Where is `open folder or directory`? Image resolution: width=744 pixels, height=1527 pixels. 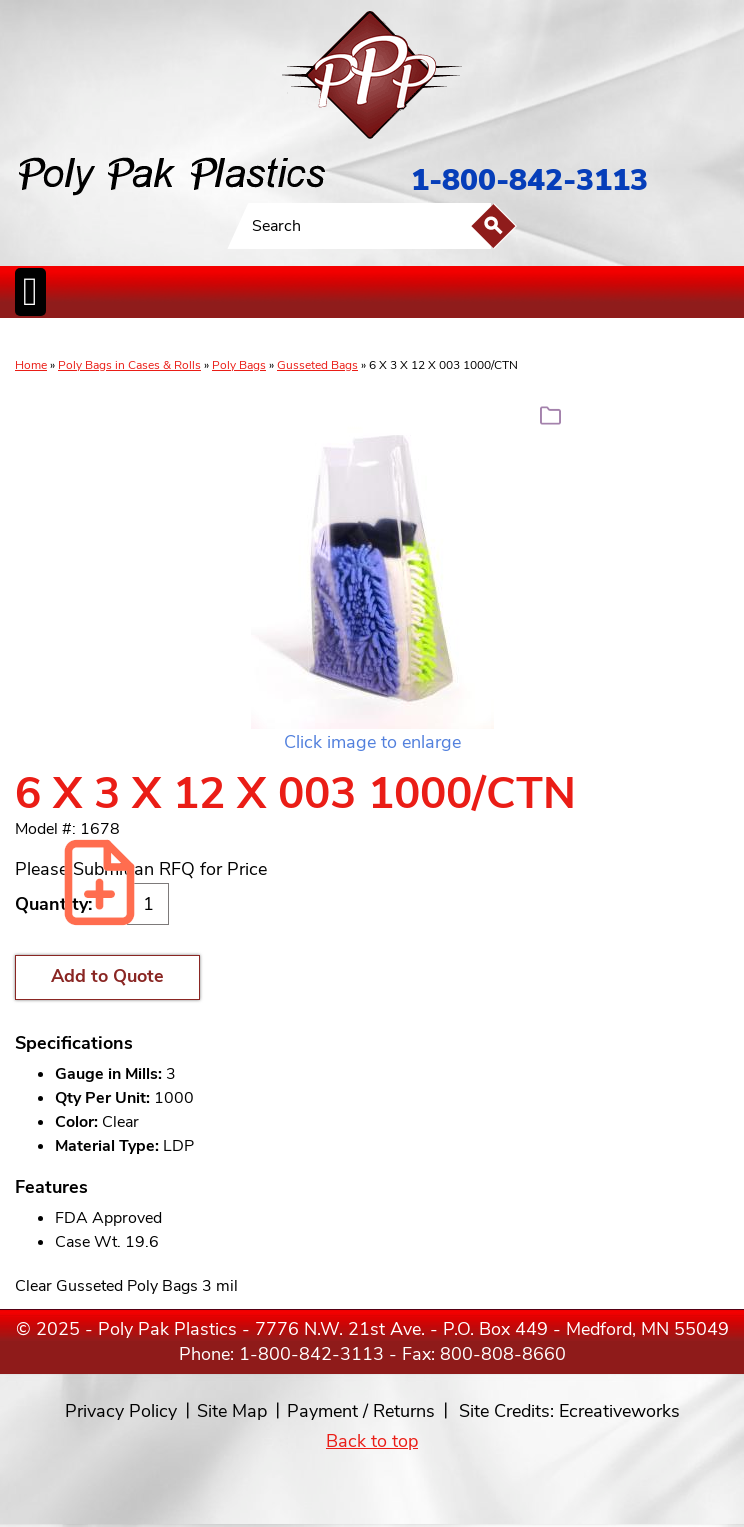 open folder or directory is located at coordinates (550, 415).